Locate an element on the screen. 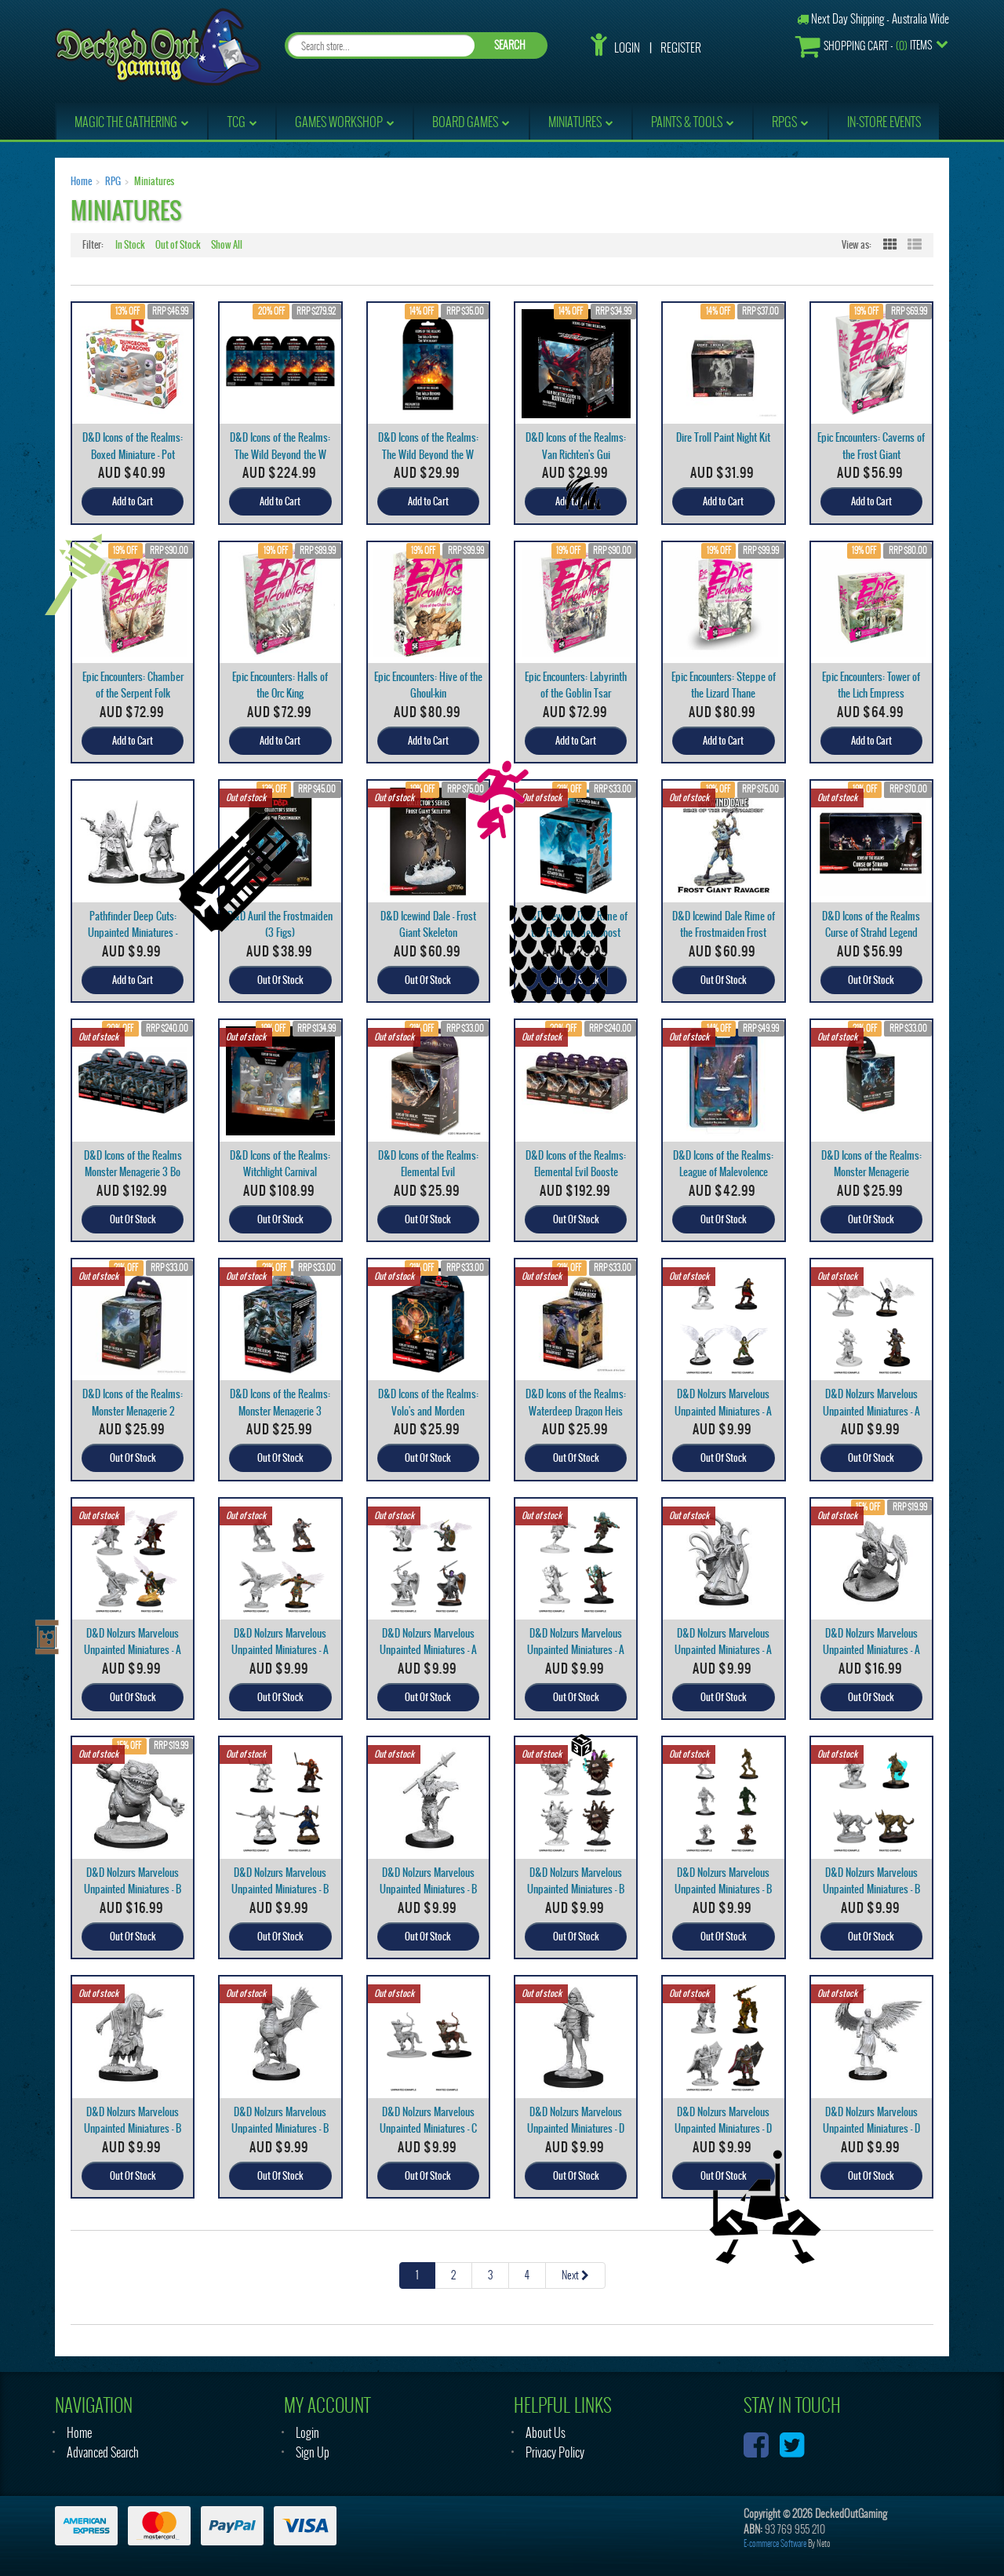 The image size is (1004, 2576). mars pathfinder rover or space exploration feature is located at coordinates (765, 2210).